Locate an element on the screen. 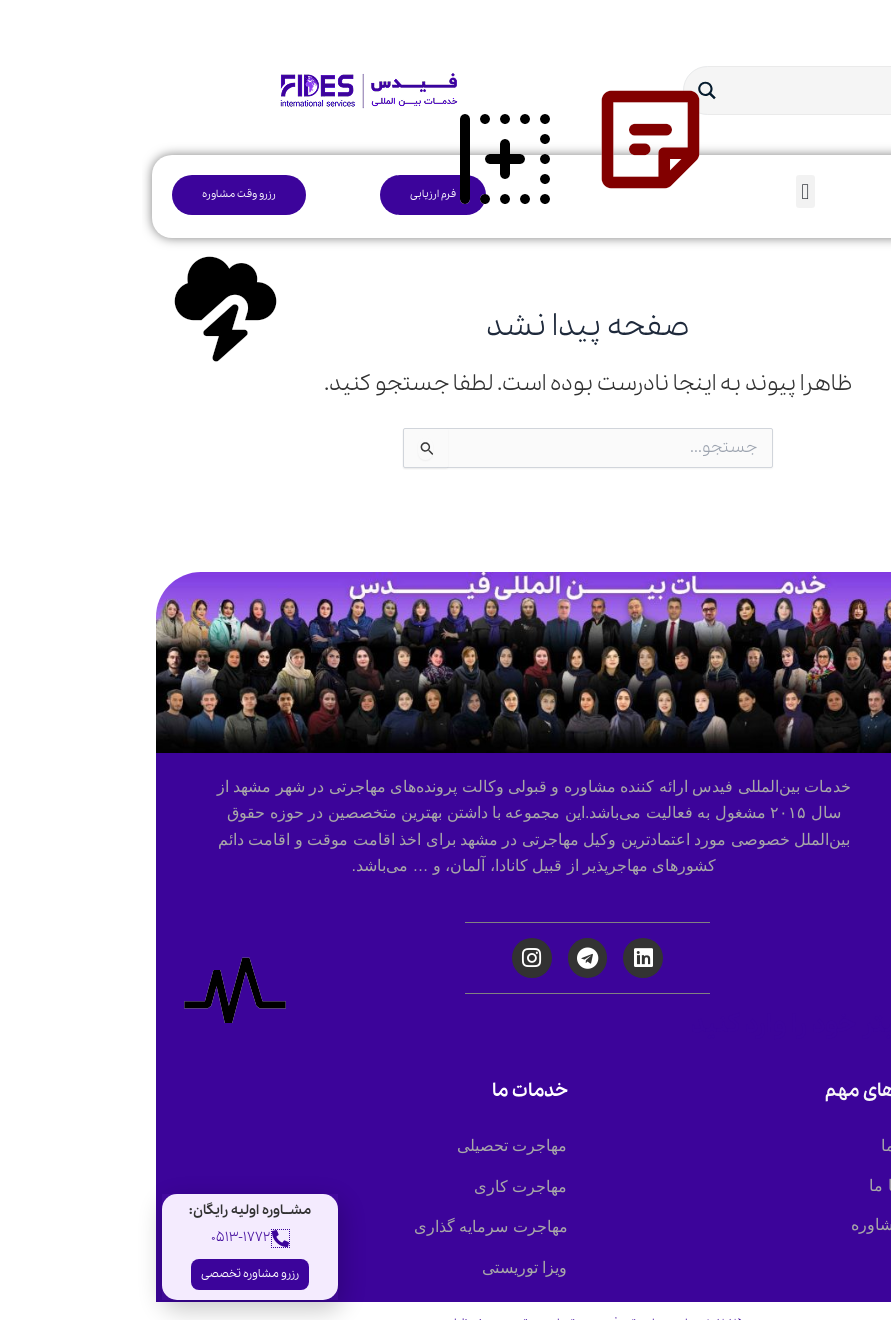 The height and width of the screenshot is (1320, 891). indicates thunderstorm or severe weather conditions is located at coordinates (225, 307).